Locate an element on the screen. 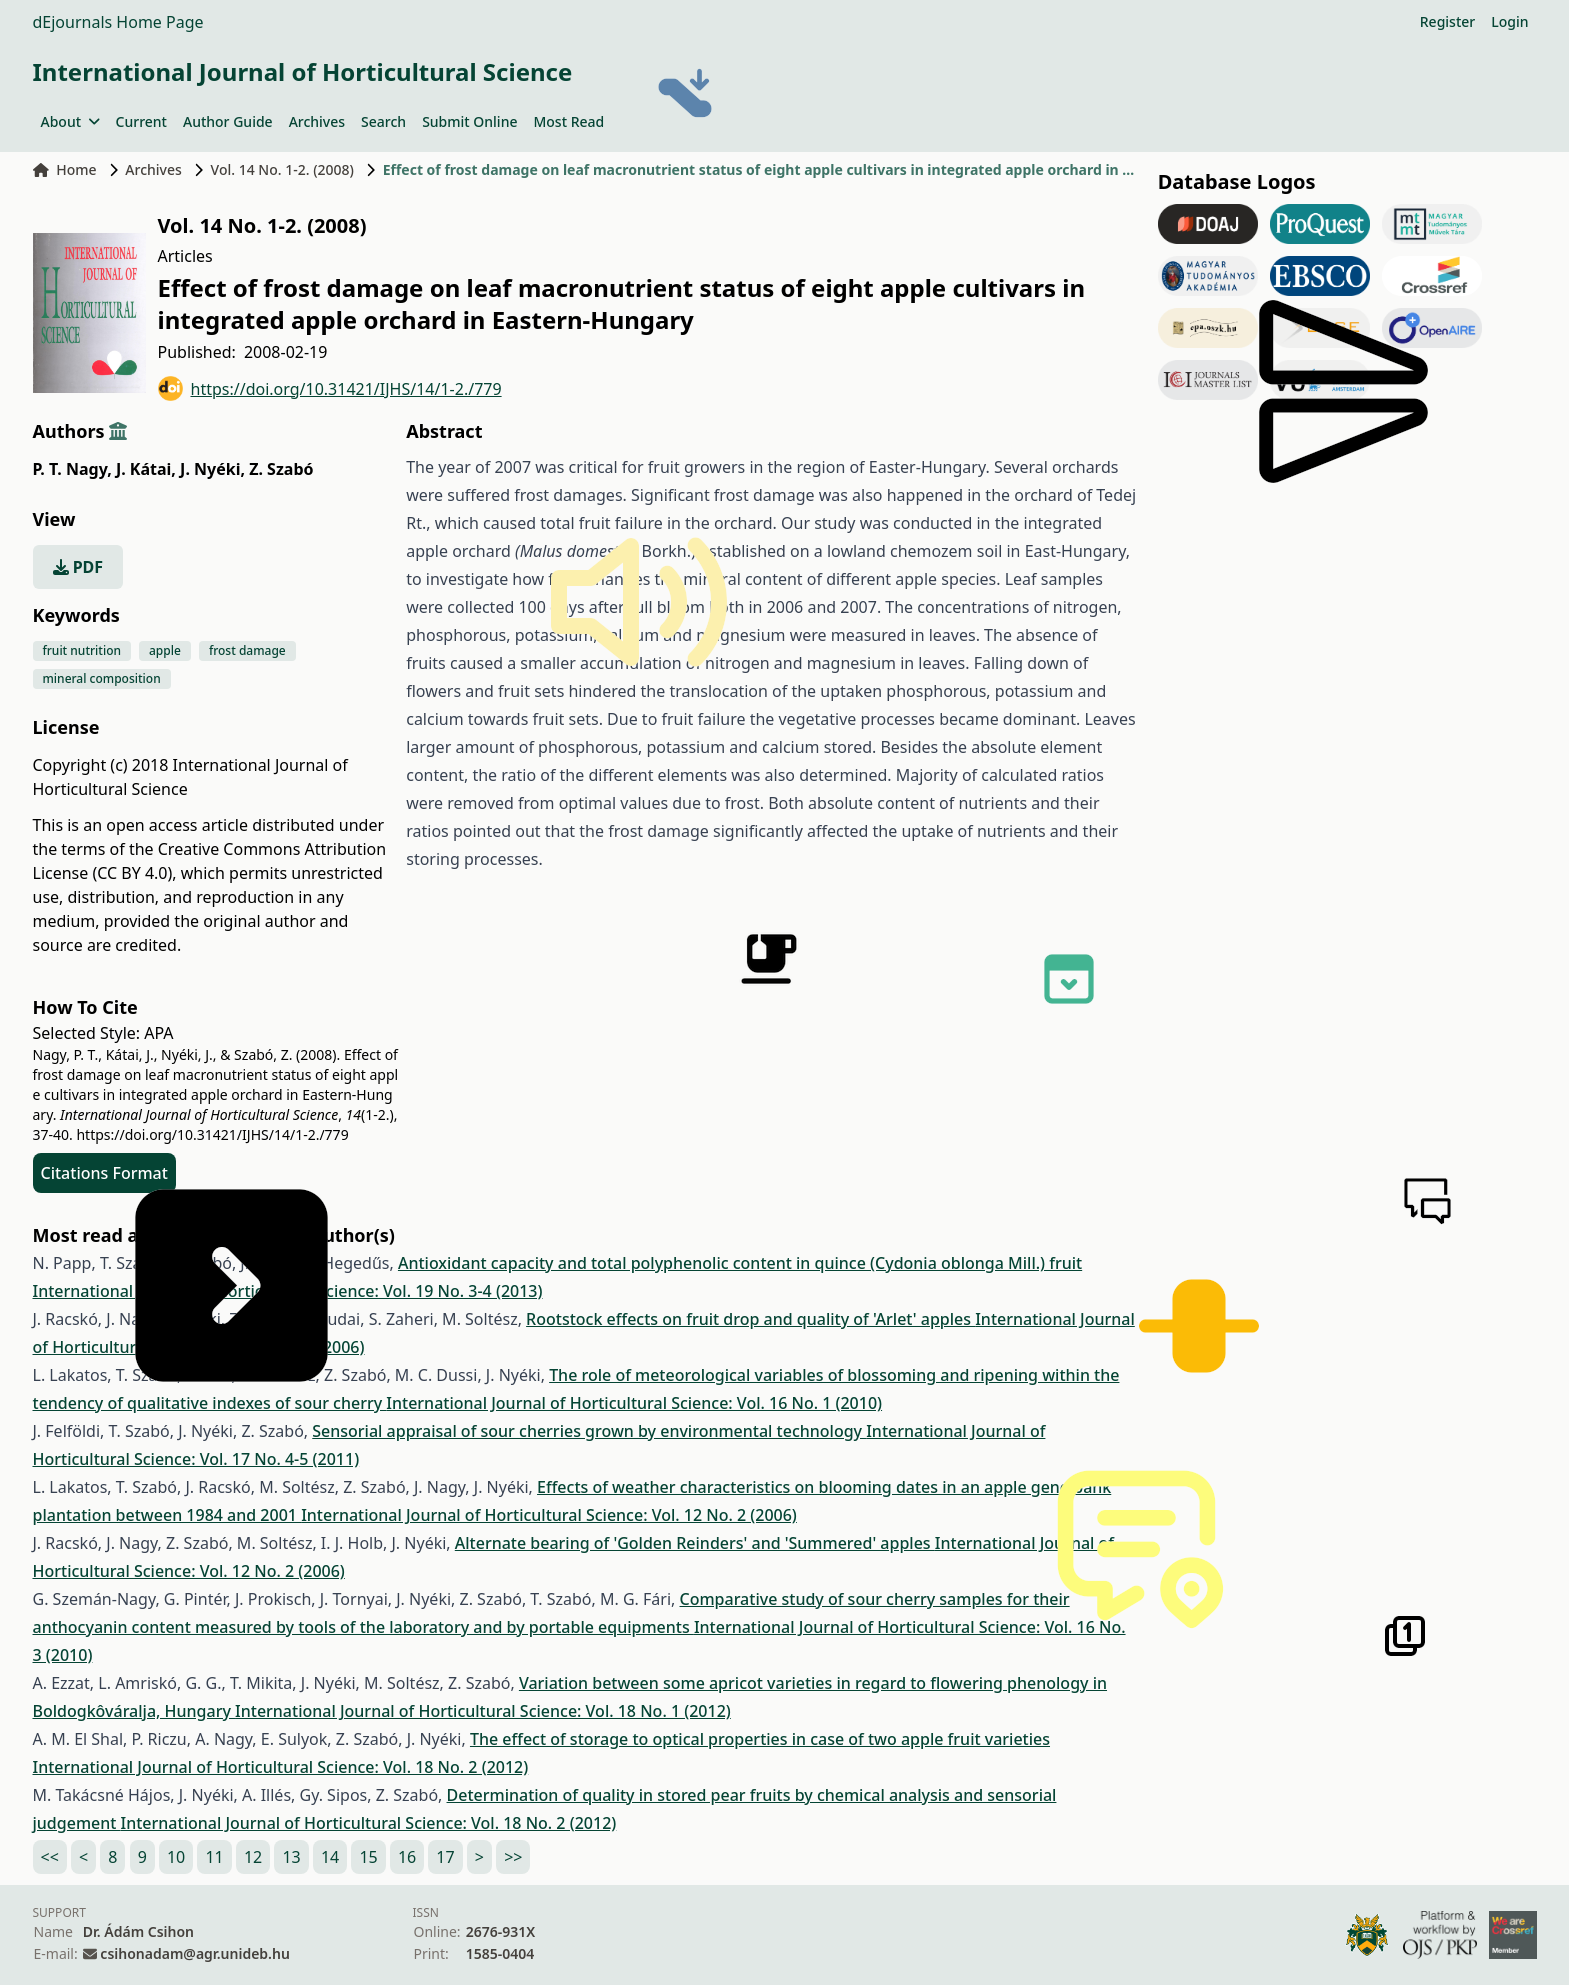 The width and height of the screenshot is (1569, 1985). flip image or content vertically is located at coordinates (1336, 391).